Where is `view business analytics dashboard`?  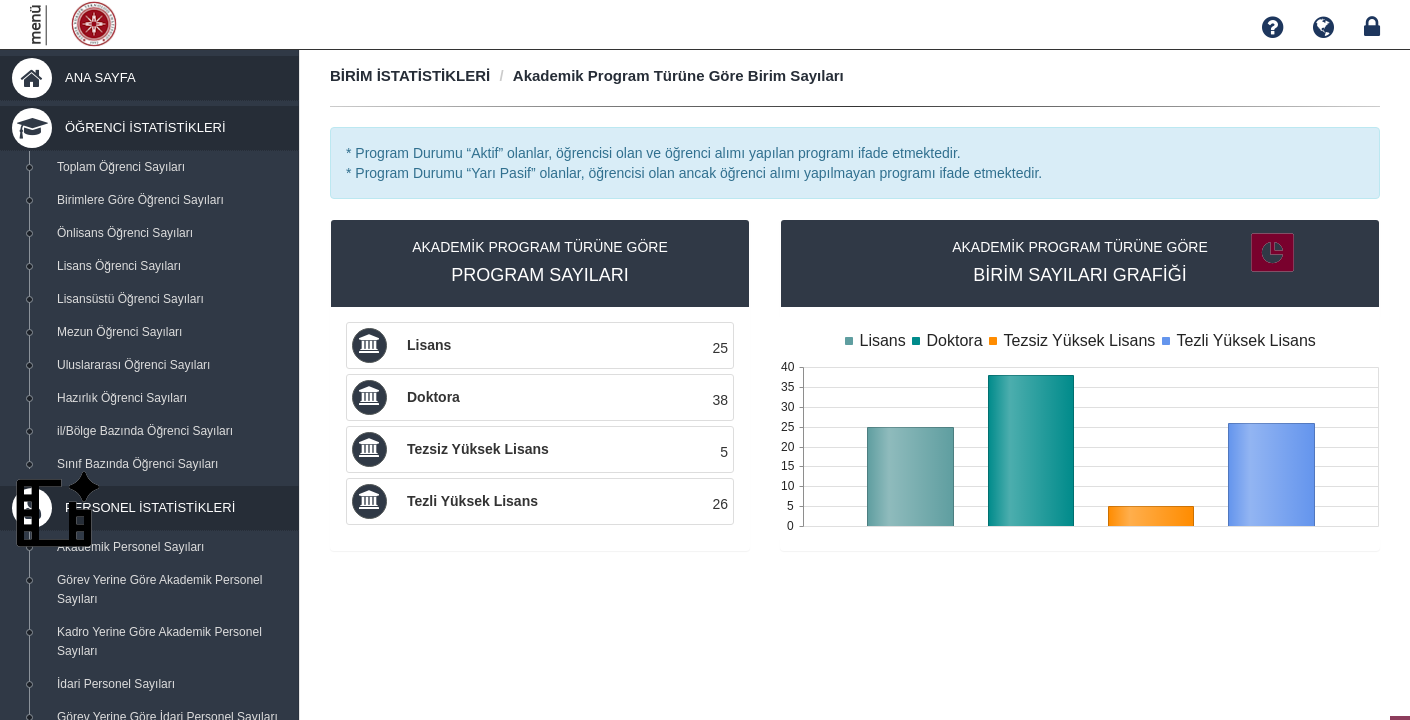 view business analytics dashboard is located at coordinates (1272, 252).